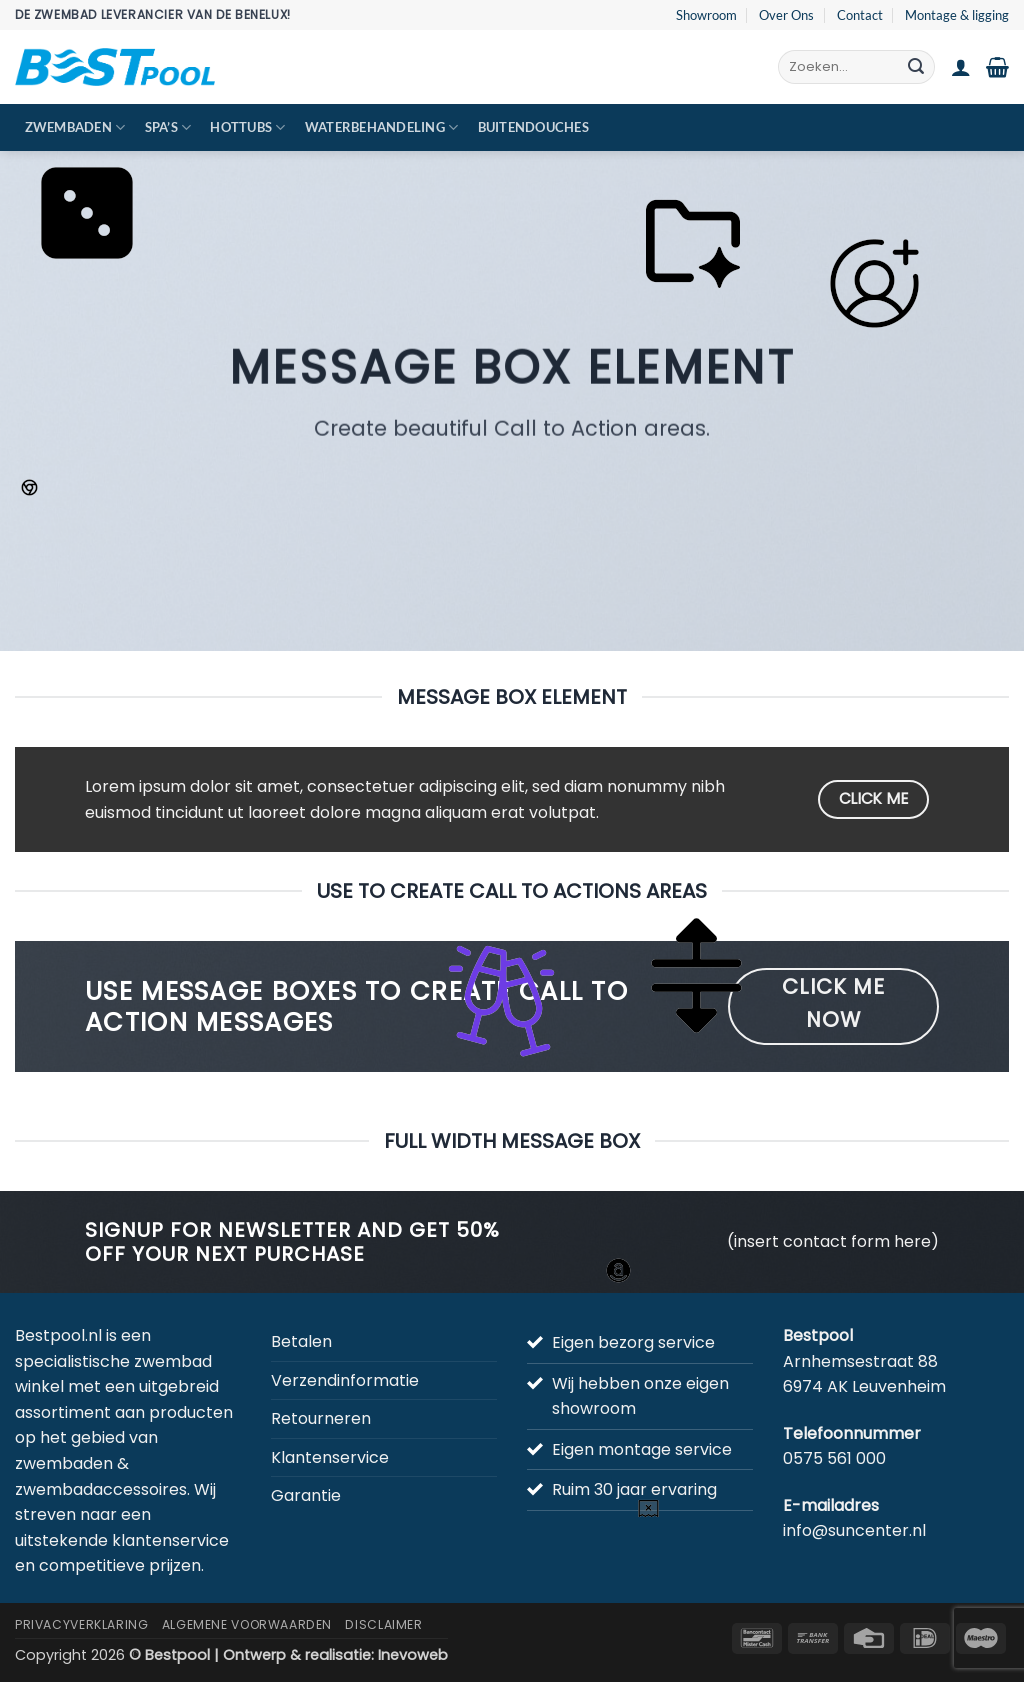  What do you see at coordinates (696, 975) in the screenshot?
I see `split content vertically` at bounding box center [696, 975].